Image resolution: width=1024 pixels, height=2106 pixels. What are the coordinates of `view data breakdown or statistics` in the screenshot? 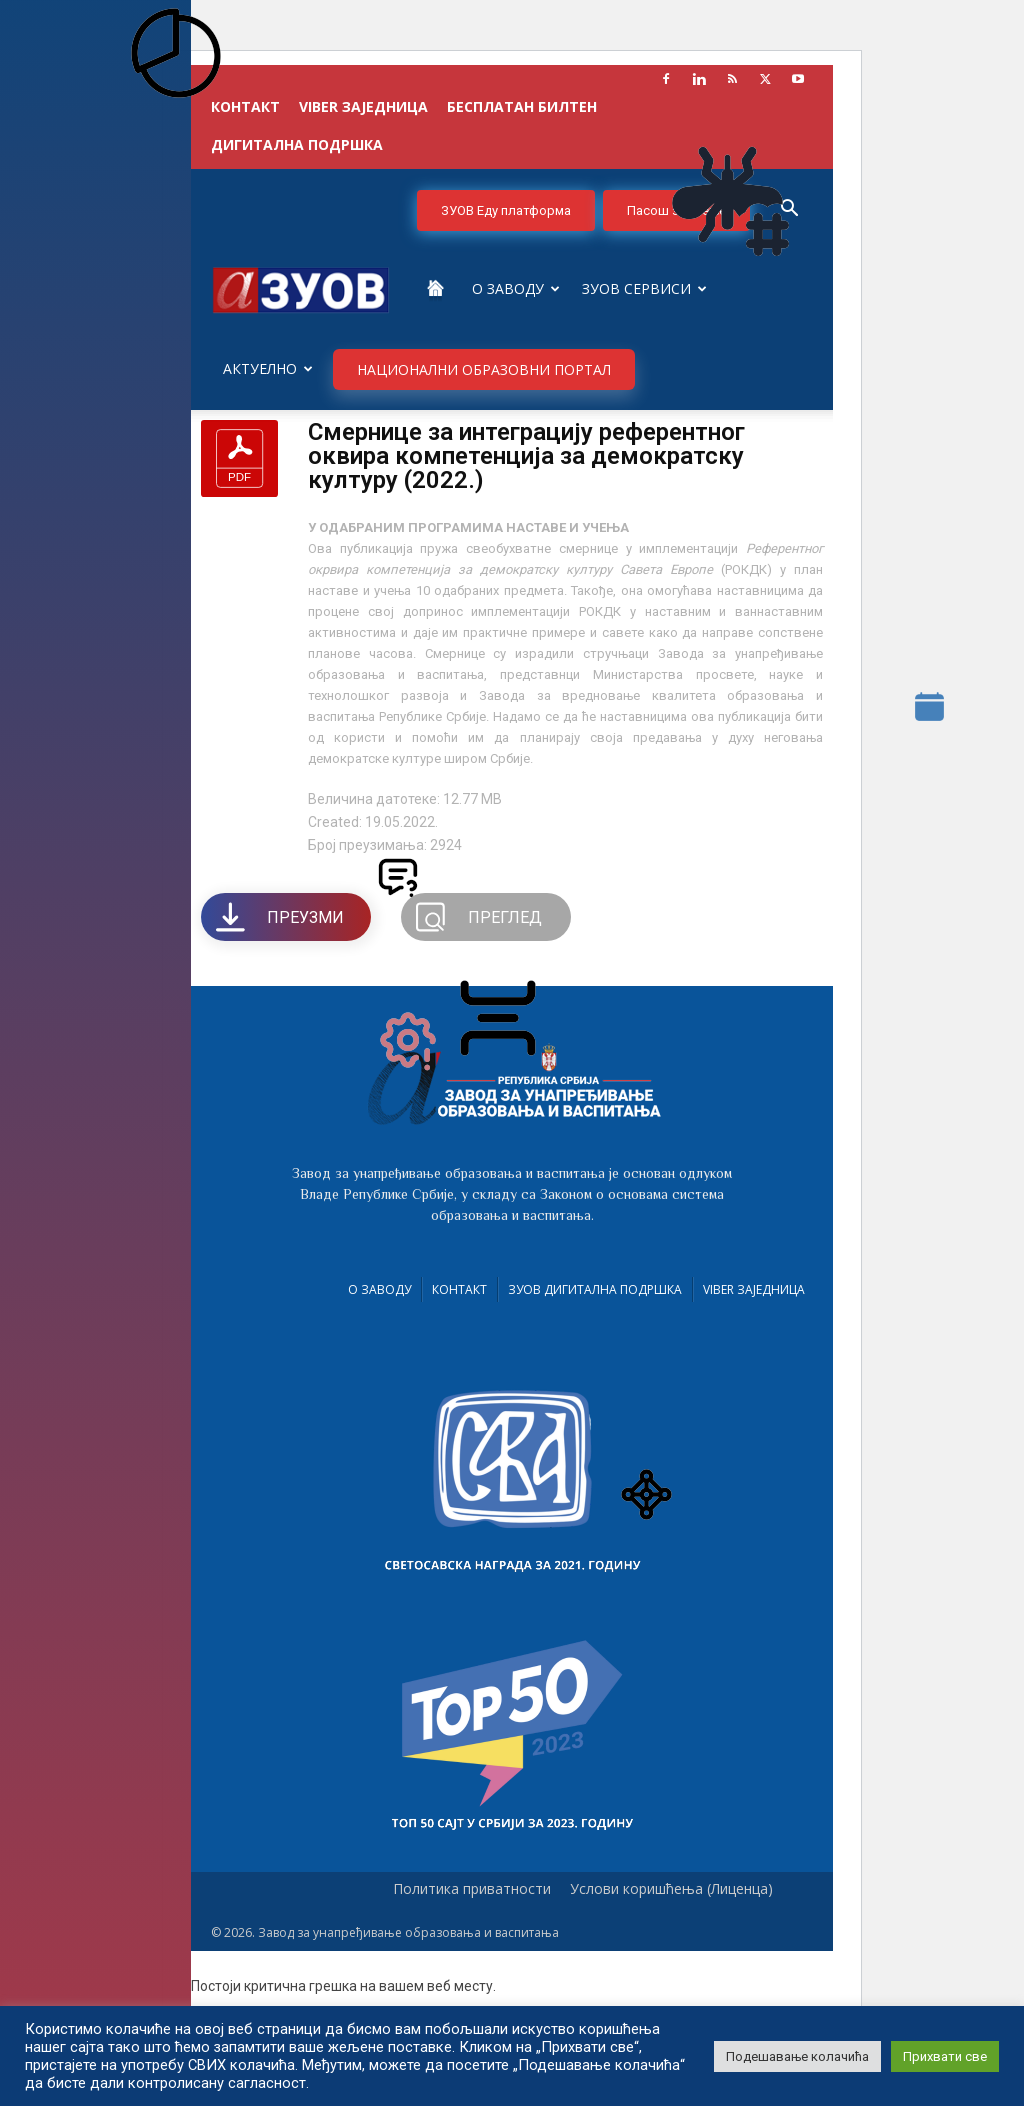 It's located at (176, 53).